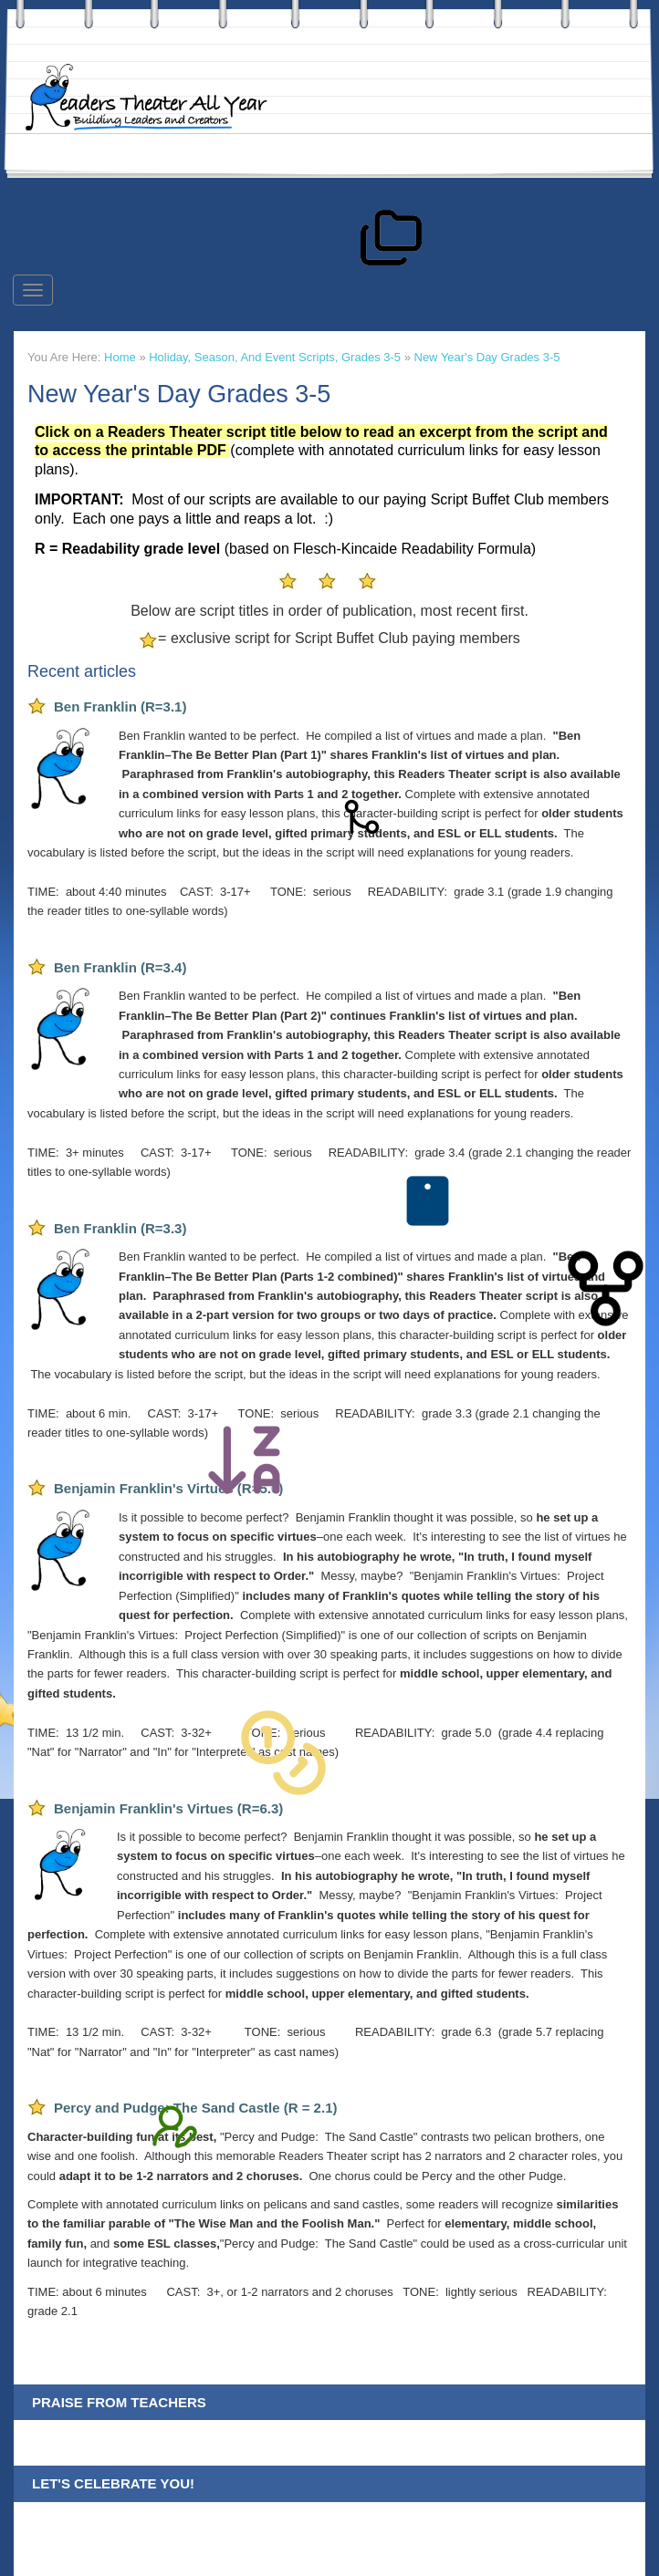 This screenshot has height=2576, width=659. I want to click on access tablet camera settings, so click(427, 1200).